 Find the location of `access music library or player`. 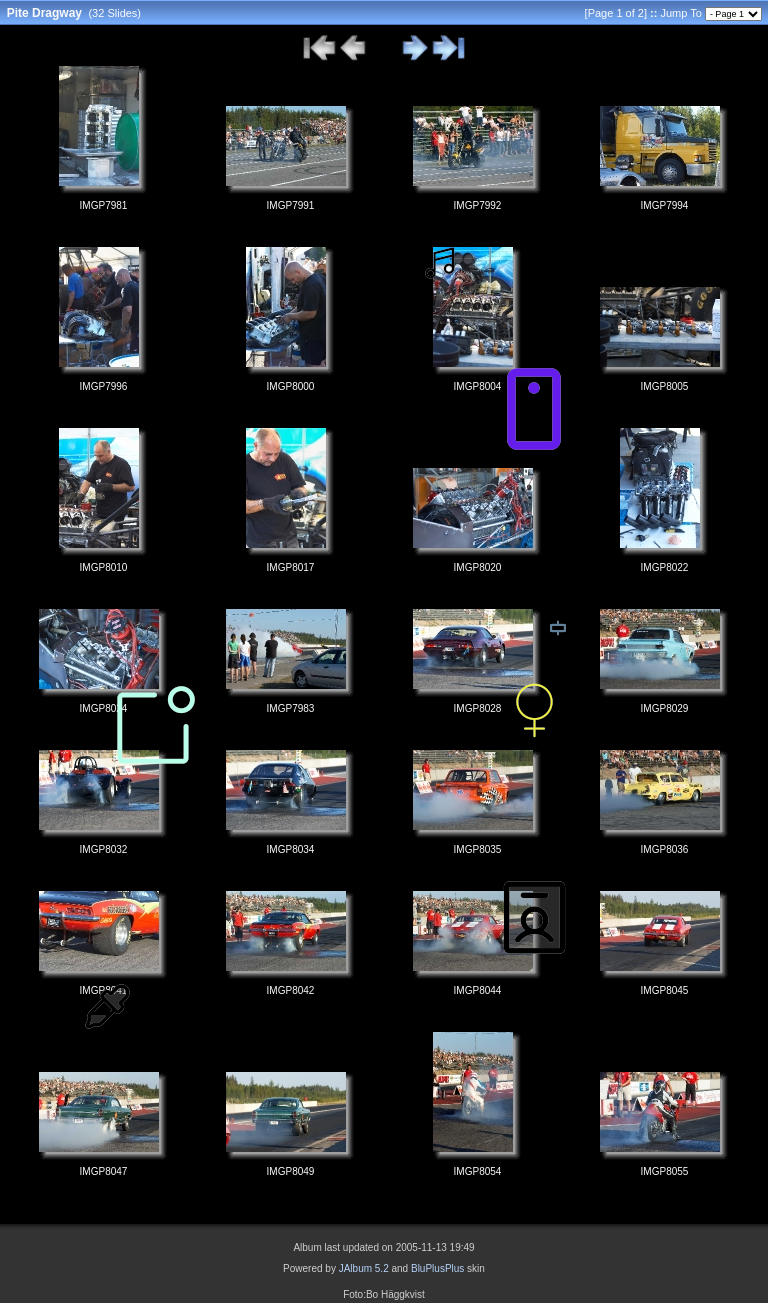

access music library or player is located at coordinates (441, 263).